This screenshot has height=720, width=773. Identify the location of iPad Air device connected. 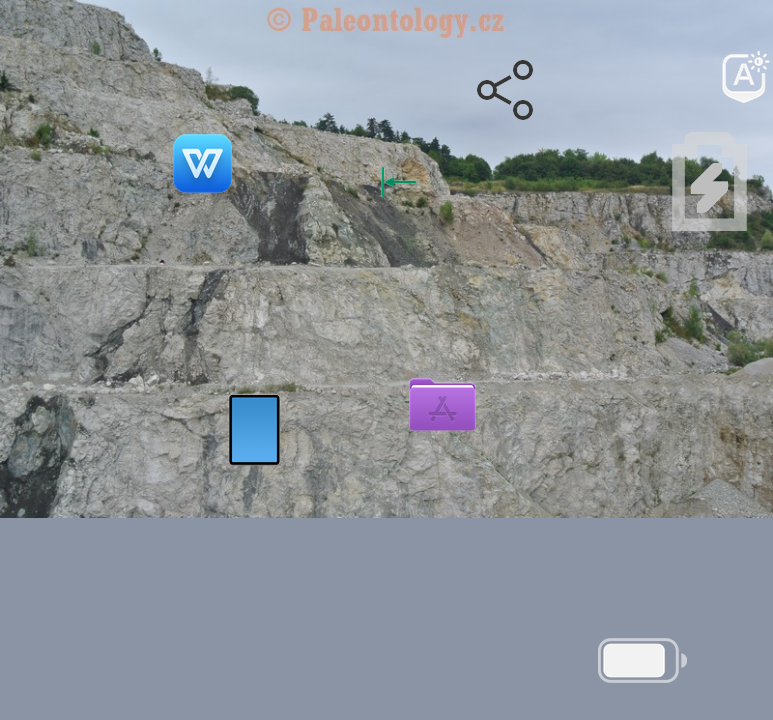
(254, 430).